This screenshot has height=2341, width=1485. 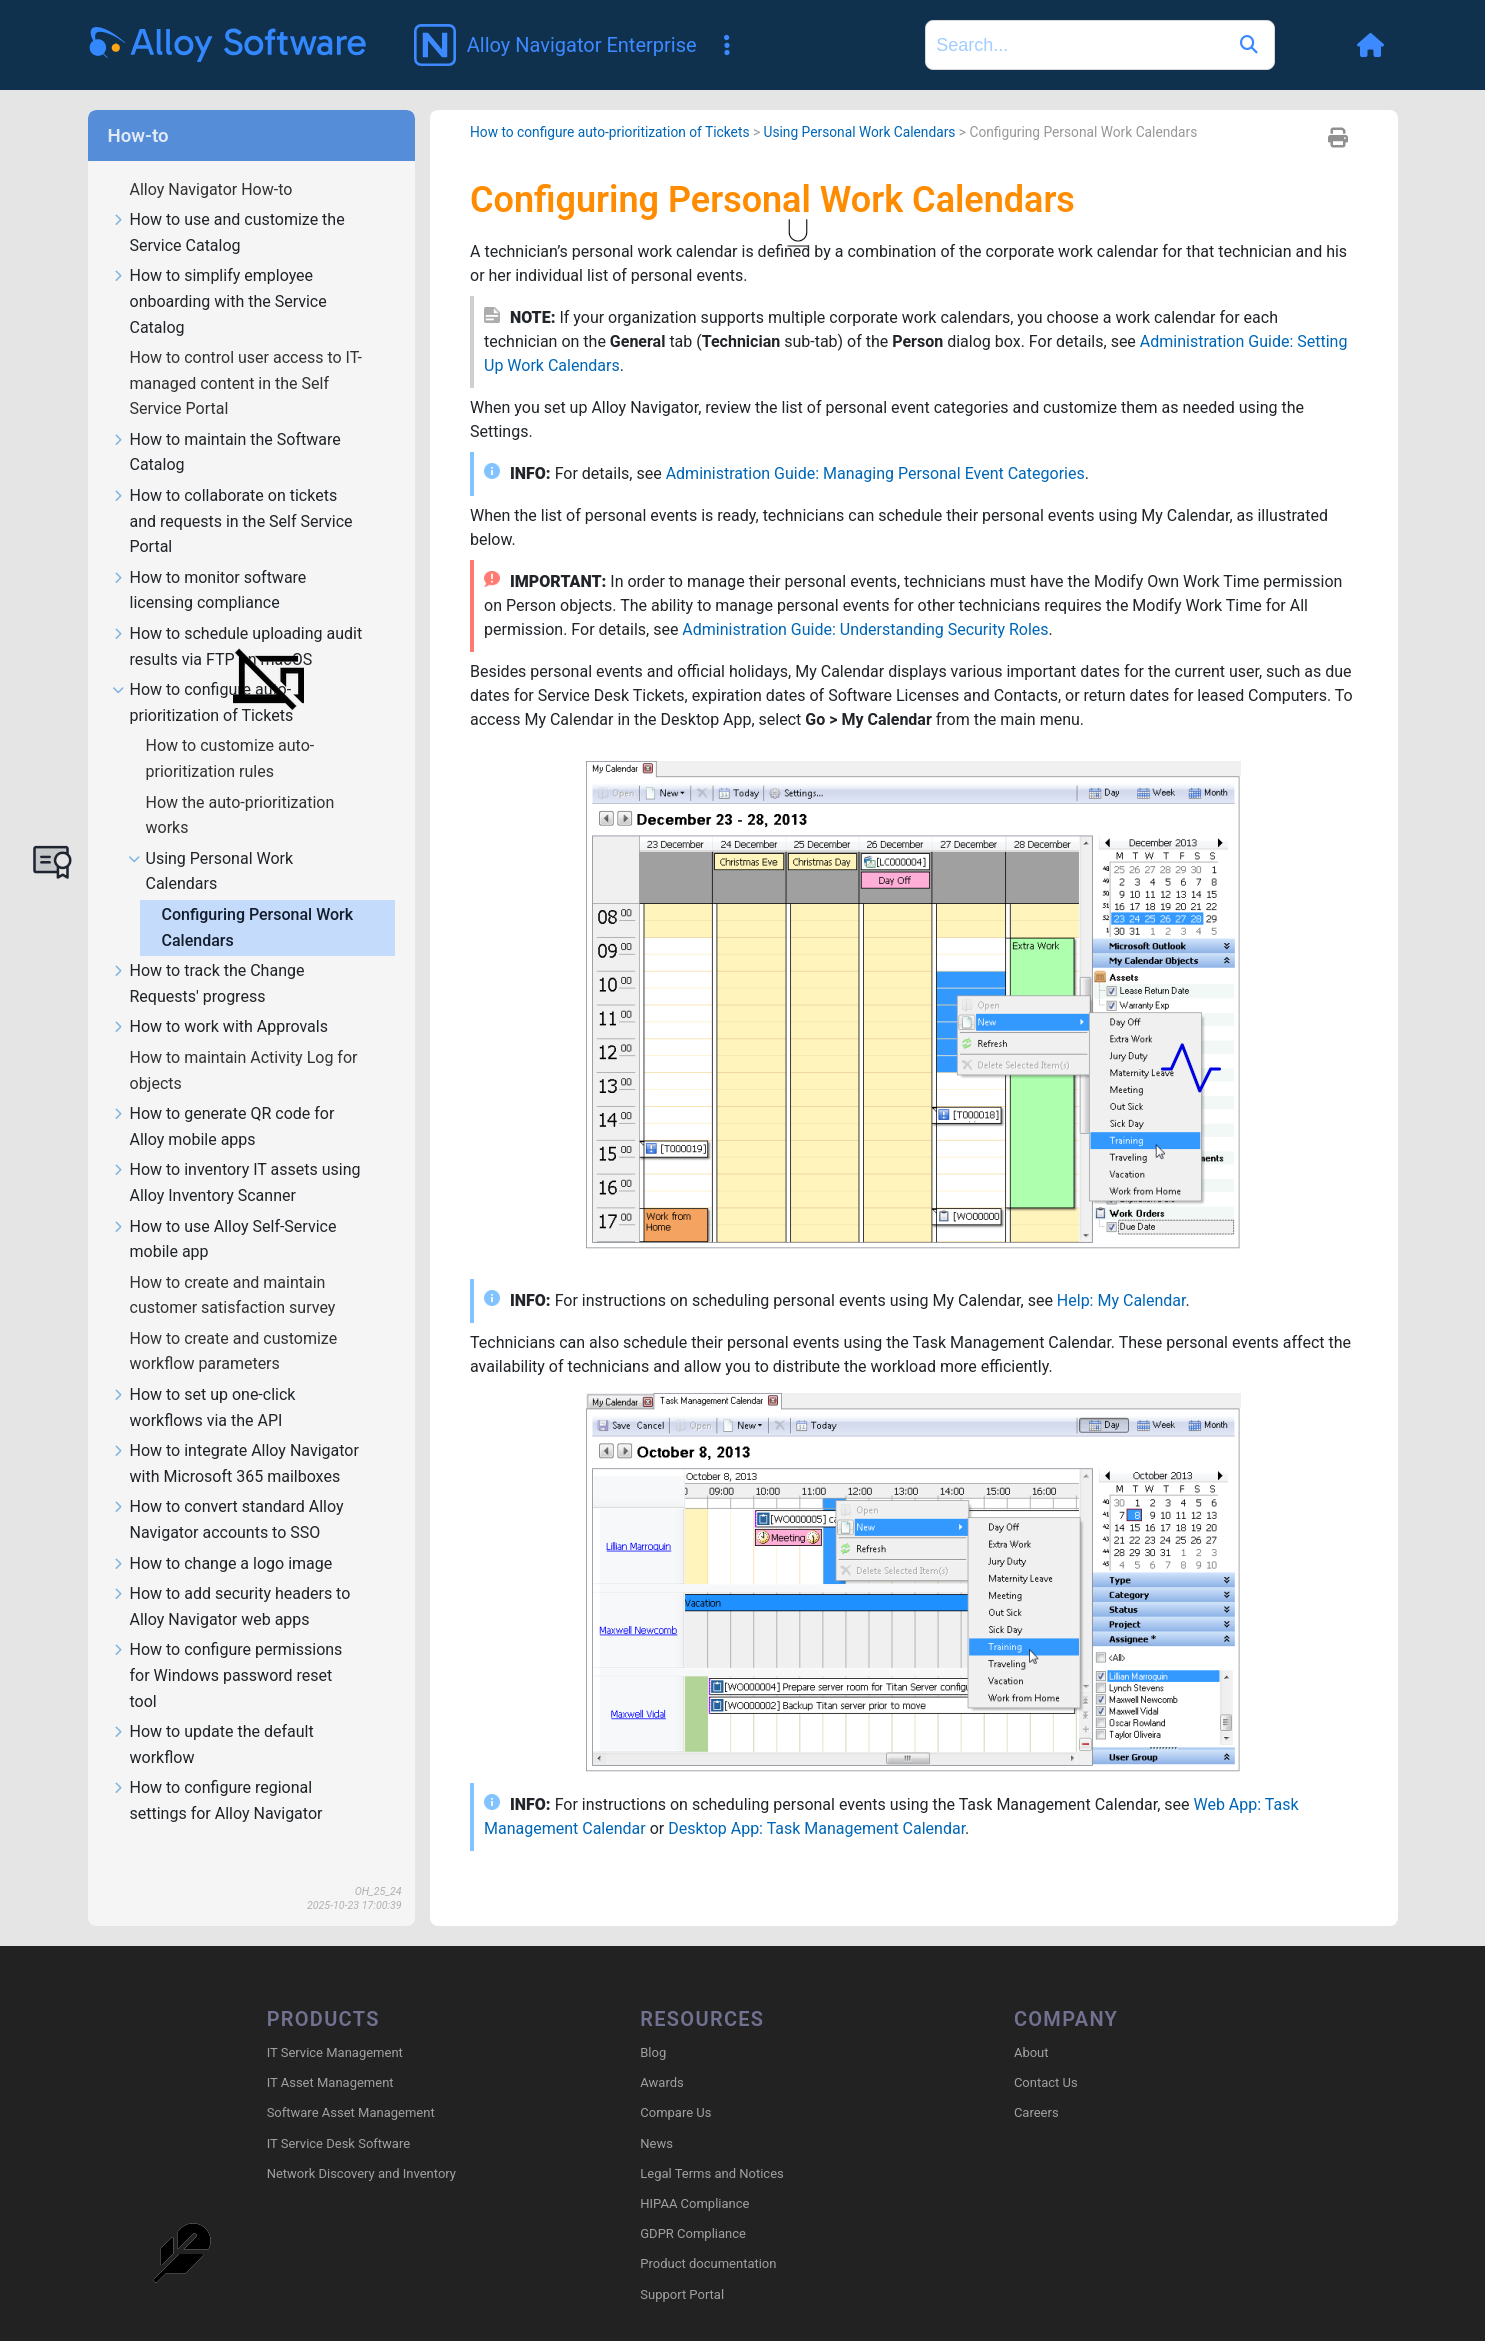 What do you see at coordinates (268, 679) in the screenshot?
I see `device linking is disabled` at bounding box center [268, 679].